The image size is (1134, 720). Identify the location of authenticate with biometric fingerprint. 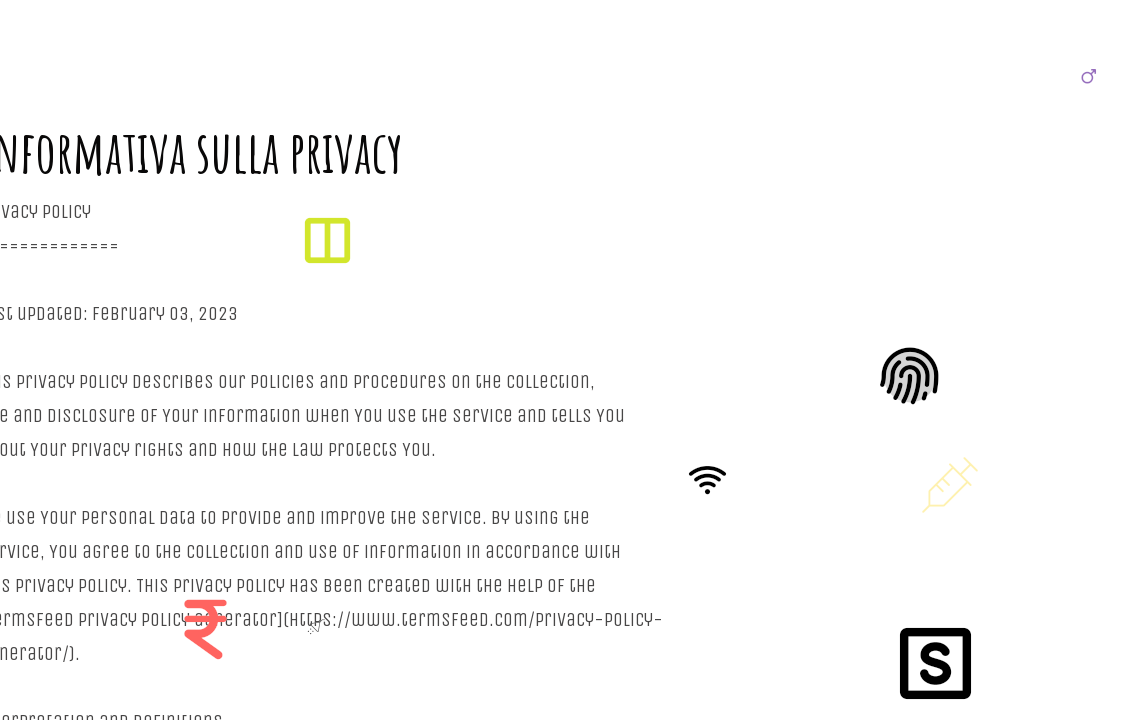
(910, 376).